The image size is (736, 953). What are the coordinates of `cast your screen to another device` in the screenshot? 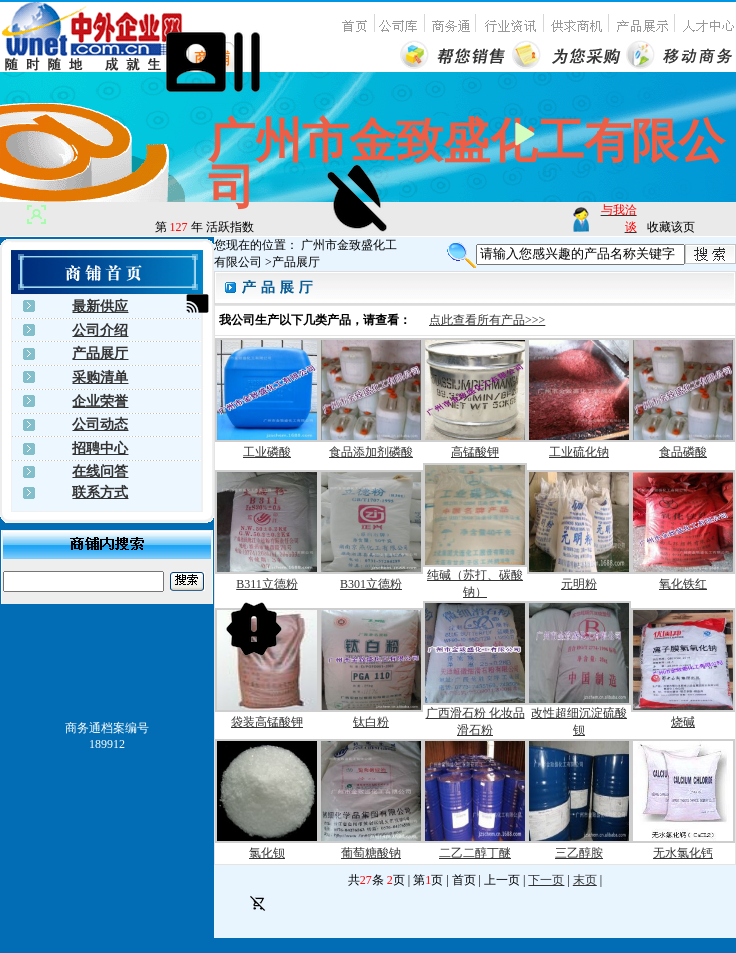 It's located at (197, 303).